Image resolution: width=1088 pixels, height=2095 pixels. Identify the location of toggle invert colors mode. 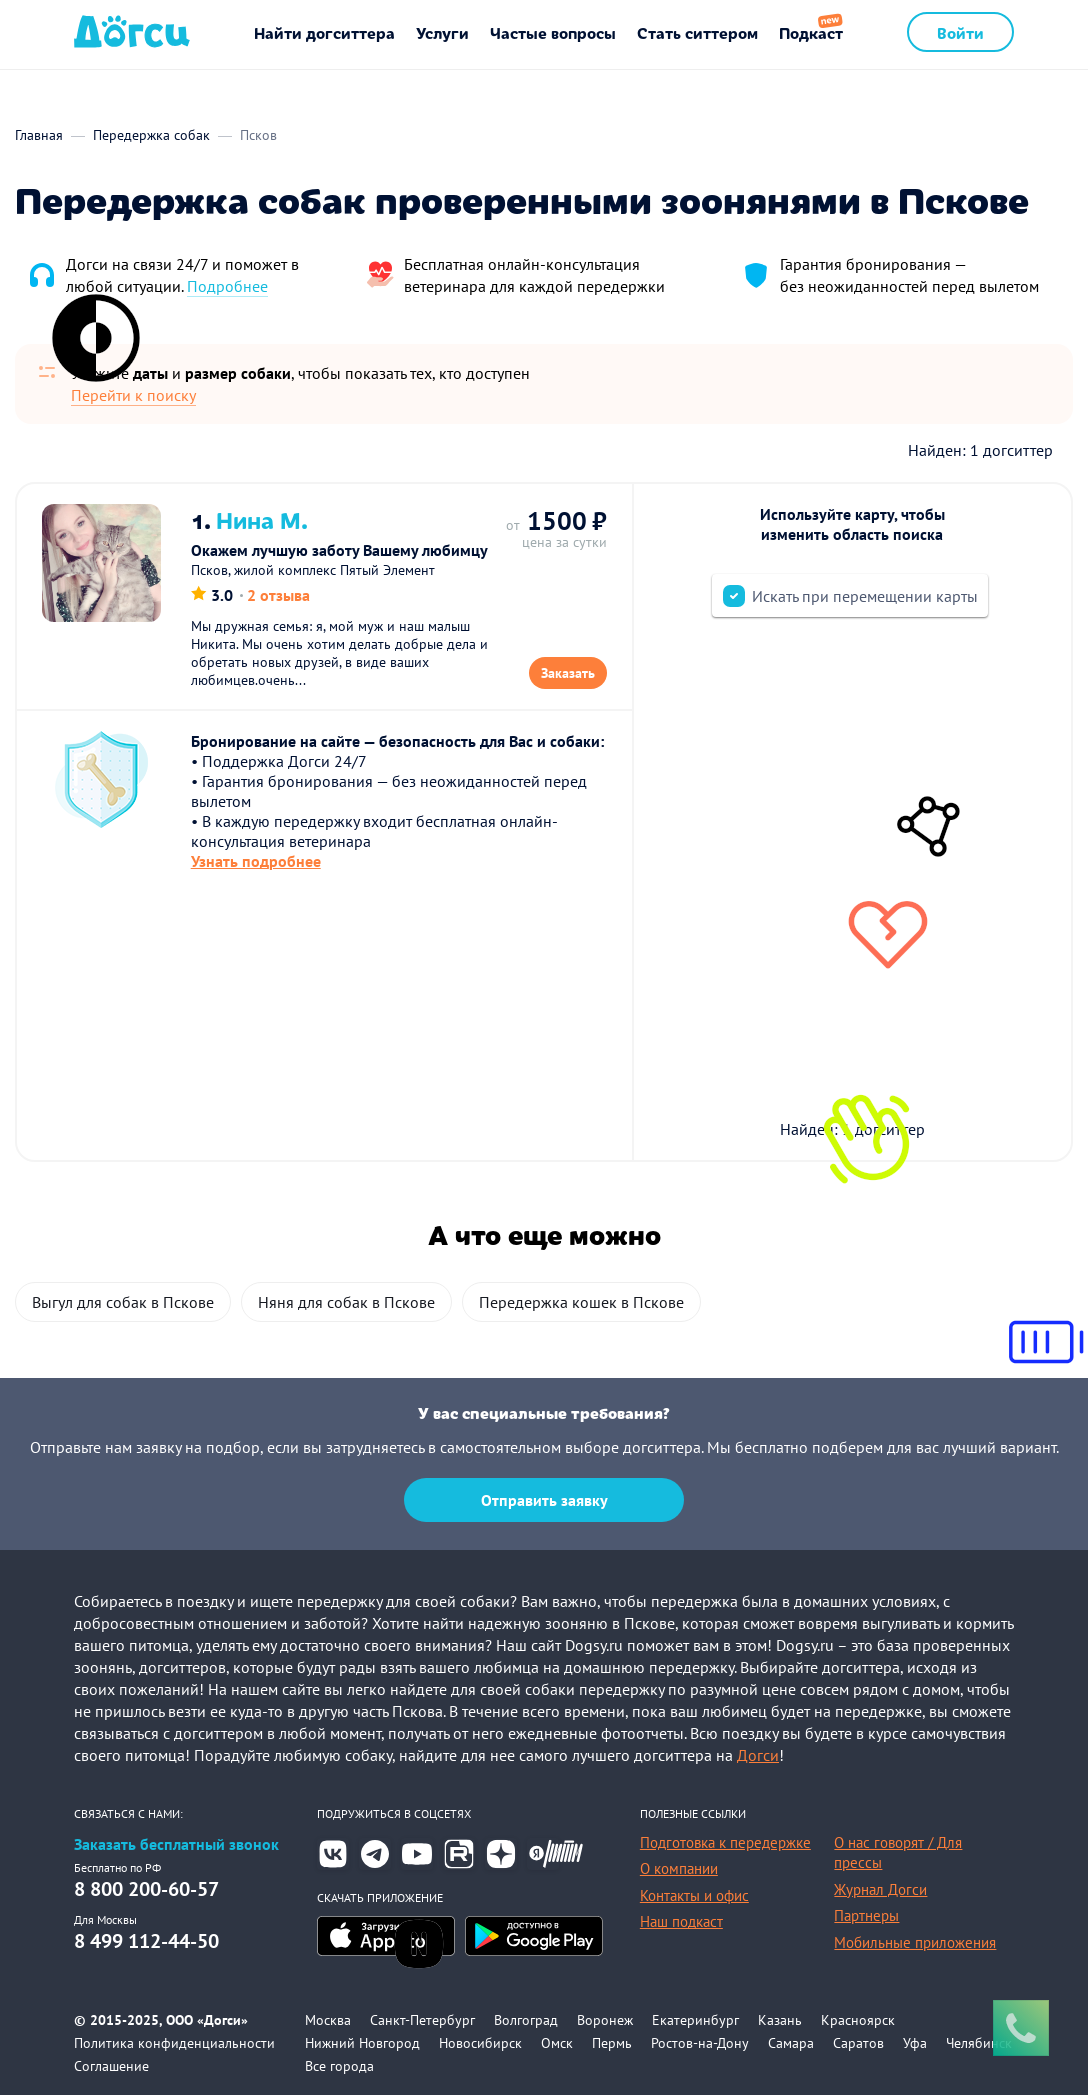
(96, 338).